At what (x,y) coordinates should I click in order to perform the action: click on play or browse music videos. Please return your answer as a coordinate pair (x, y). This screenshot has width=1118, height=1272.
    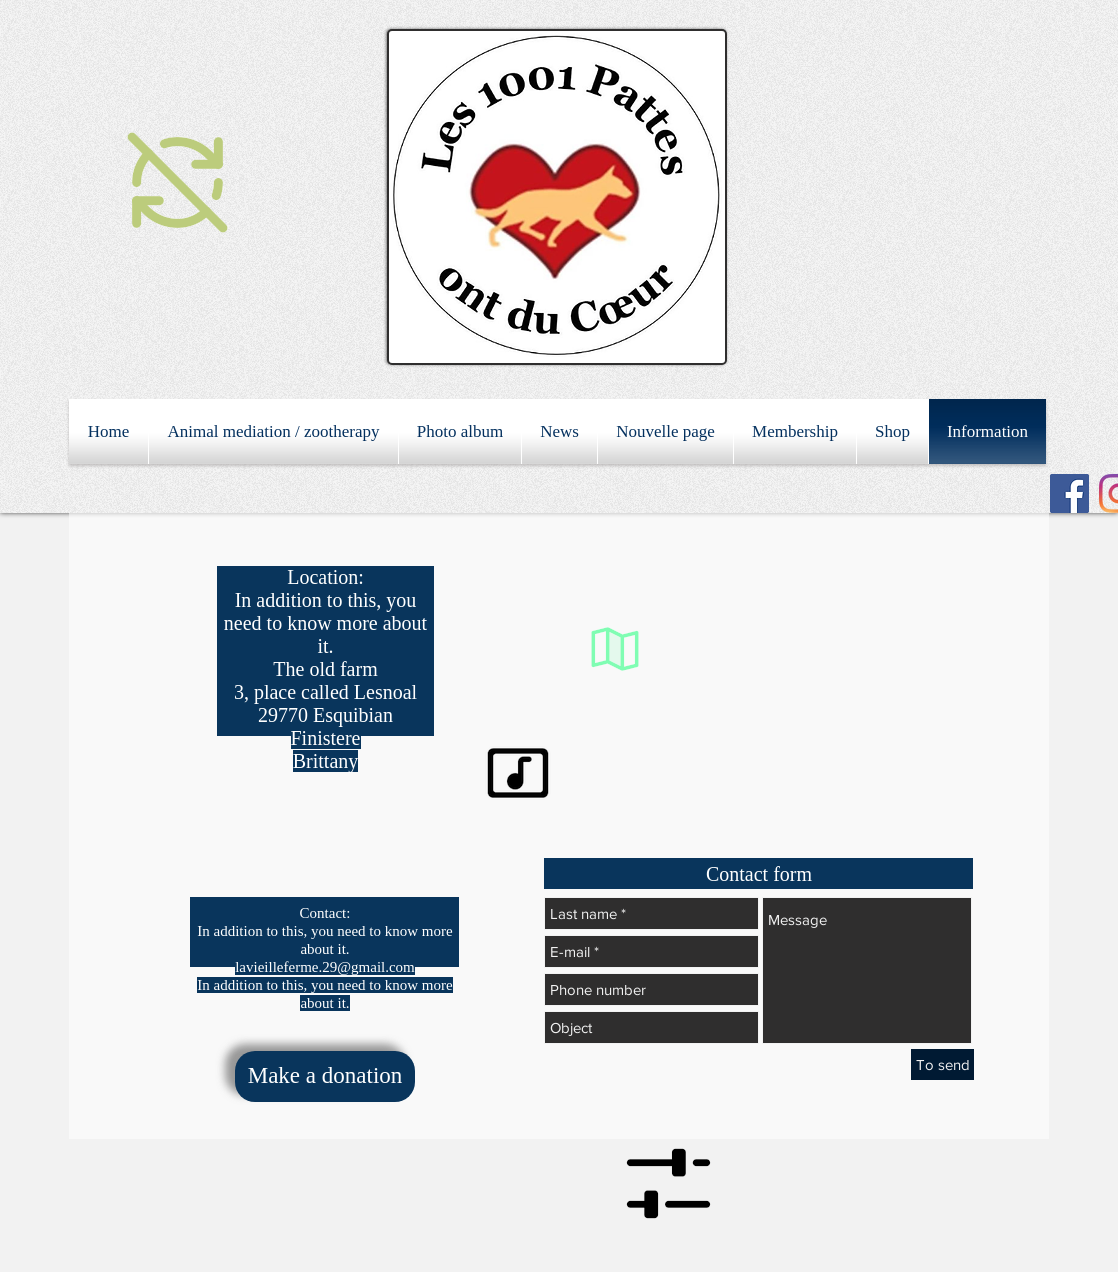
    Looking at the image, I should click on (518, 773).